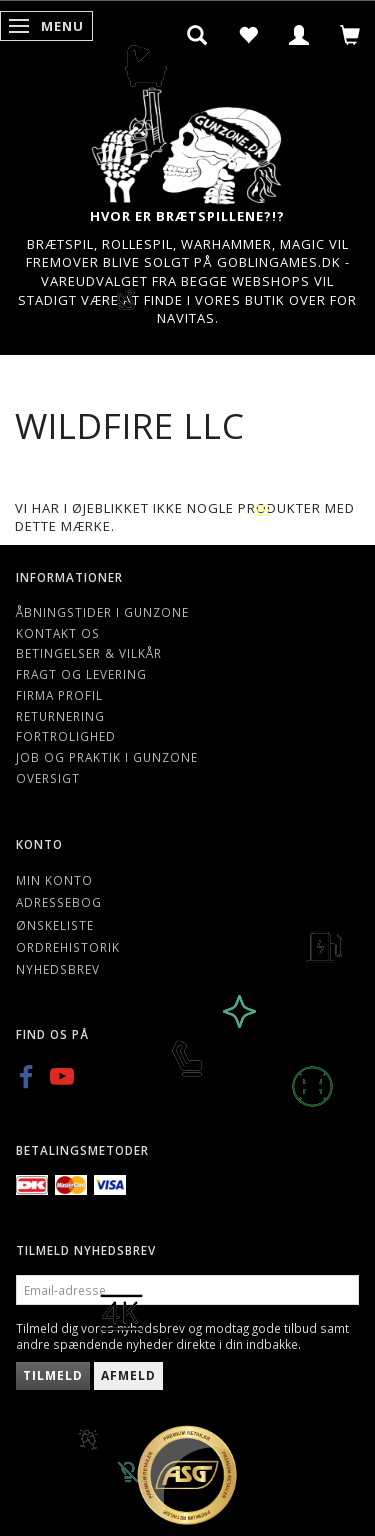 This screenshot has width=375, height=1536. Describe the element at coordinates (126, 300) in the screenshot. I see `access paper crafts or origami tutorials` at that location.